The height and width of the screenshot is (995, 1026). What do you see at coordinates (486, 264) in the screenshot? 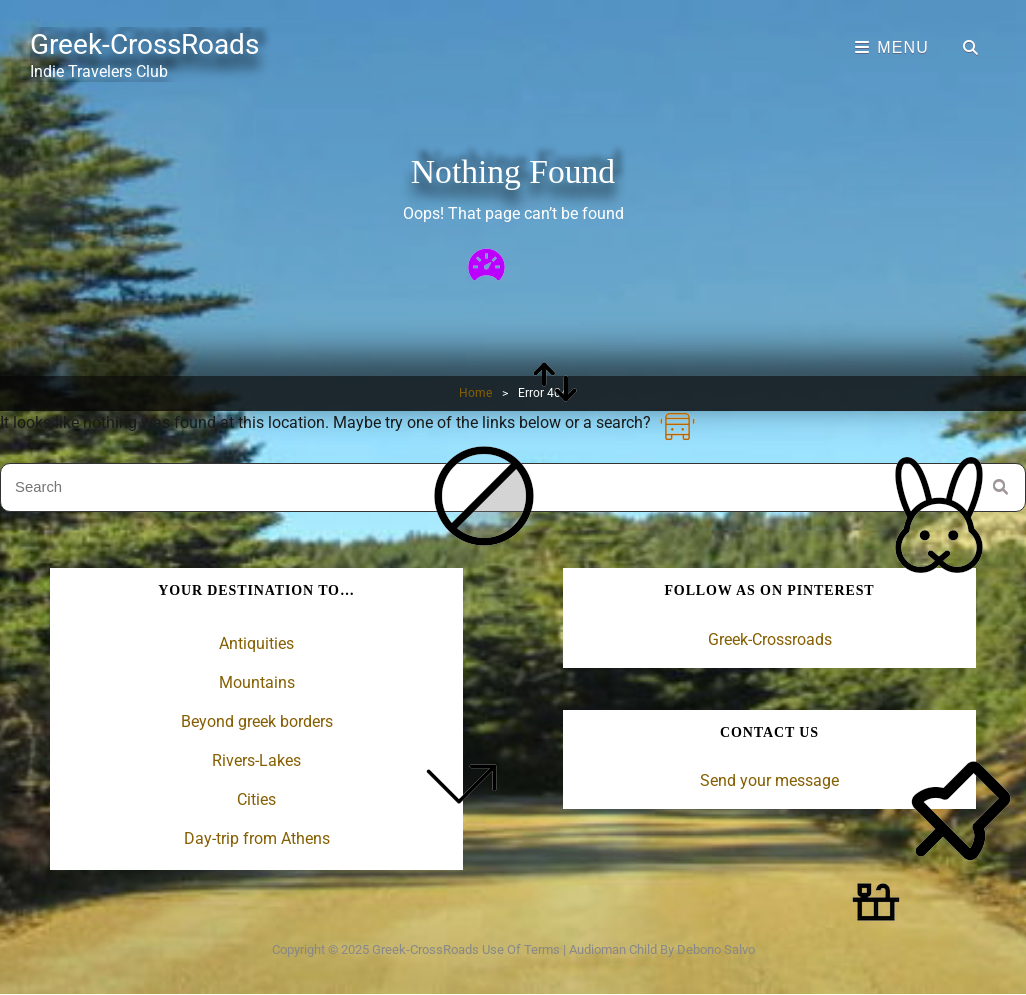
I see `view performance metrics or speed` at bounding box center [486, 264].